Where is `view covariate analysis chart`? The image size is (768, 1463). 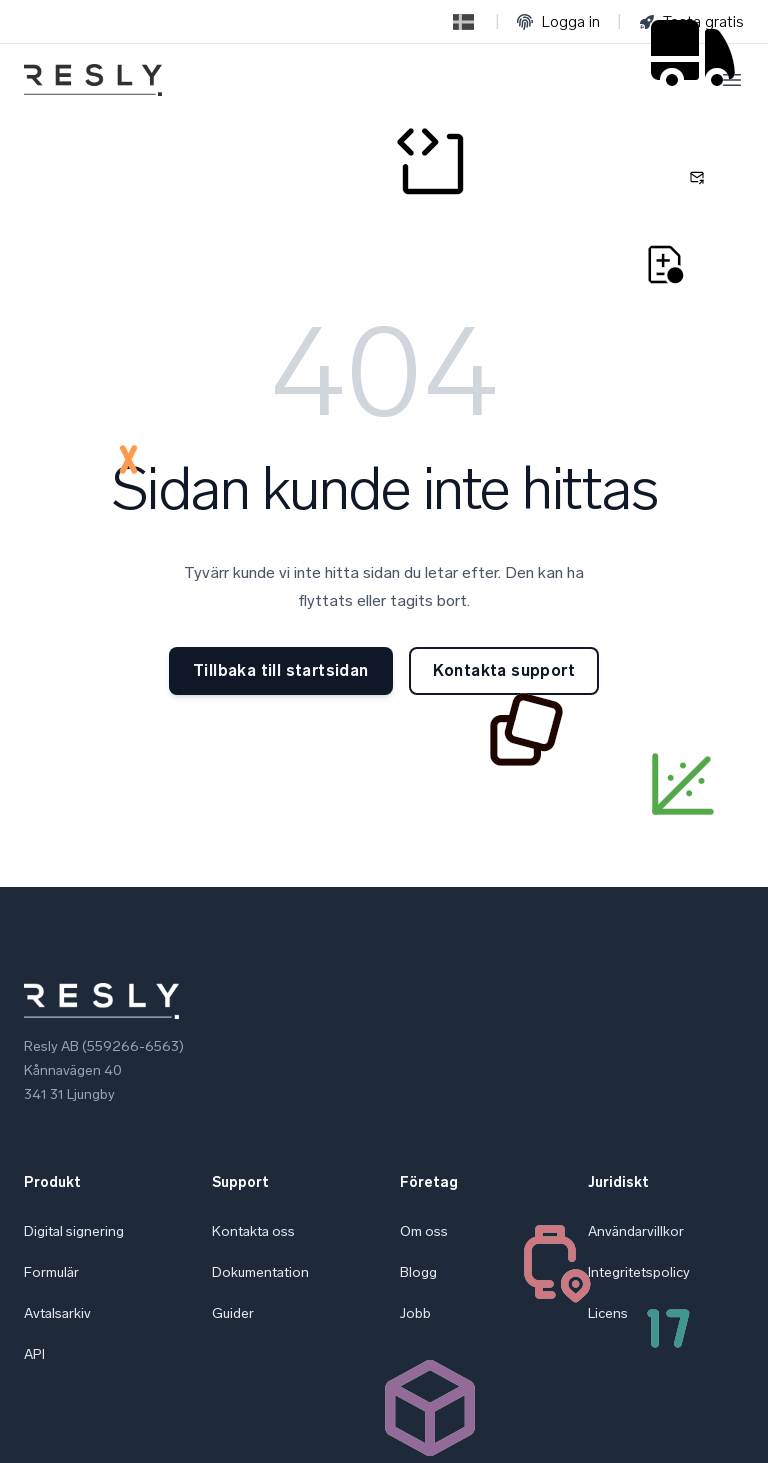 view covariate analysis chart is located at coordinates (683, 784).